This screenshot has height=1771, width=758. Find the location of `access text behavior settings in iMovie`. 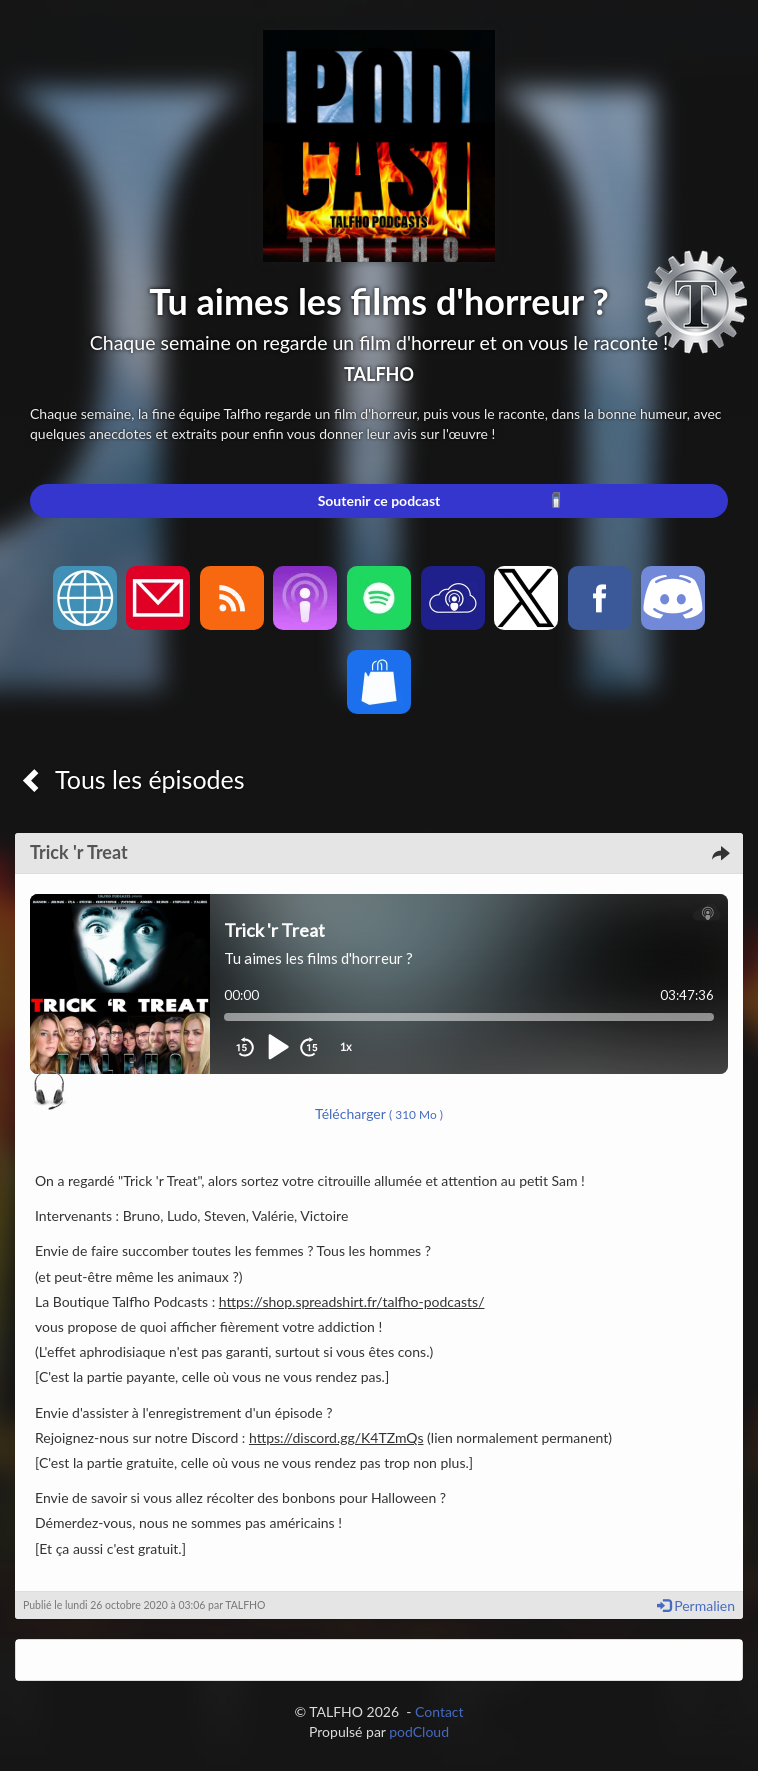

access text behavior settings in iMovie is located at coordinates (696, 302).